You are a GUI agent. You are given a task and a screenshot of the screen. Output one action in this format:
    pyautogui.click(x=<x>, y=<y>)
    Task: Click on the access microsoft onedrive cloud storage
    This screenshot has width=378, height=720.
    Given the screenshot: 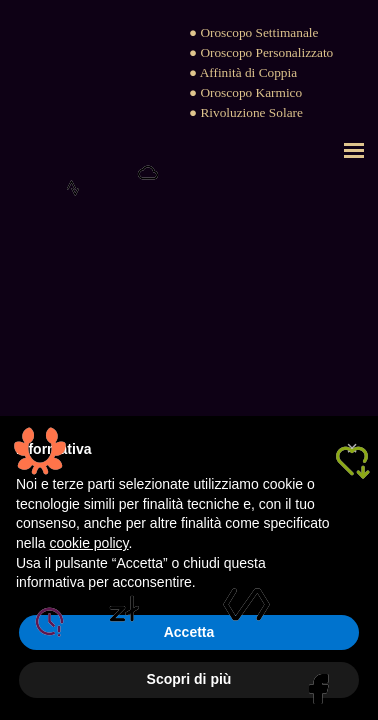 What is the action you would take?
    pyautogui.click(x=148, y=173)
    